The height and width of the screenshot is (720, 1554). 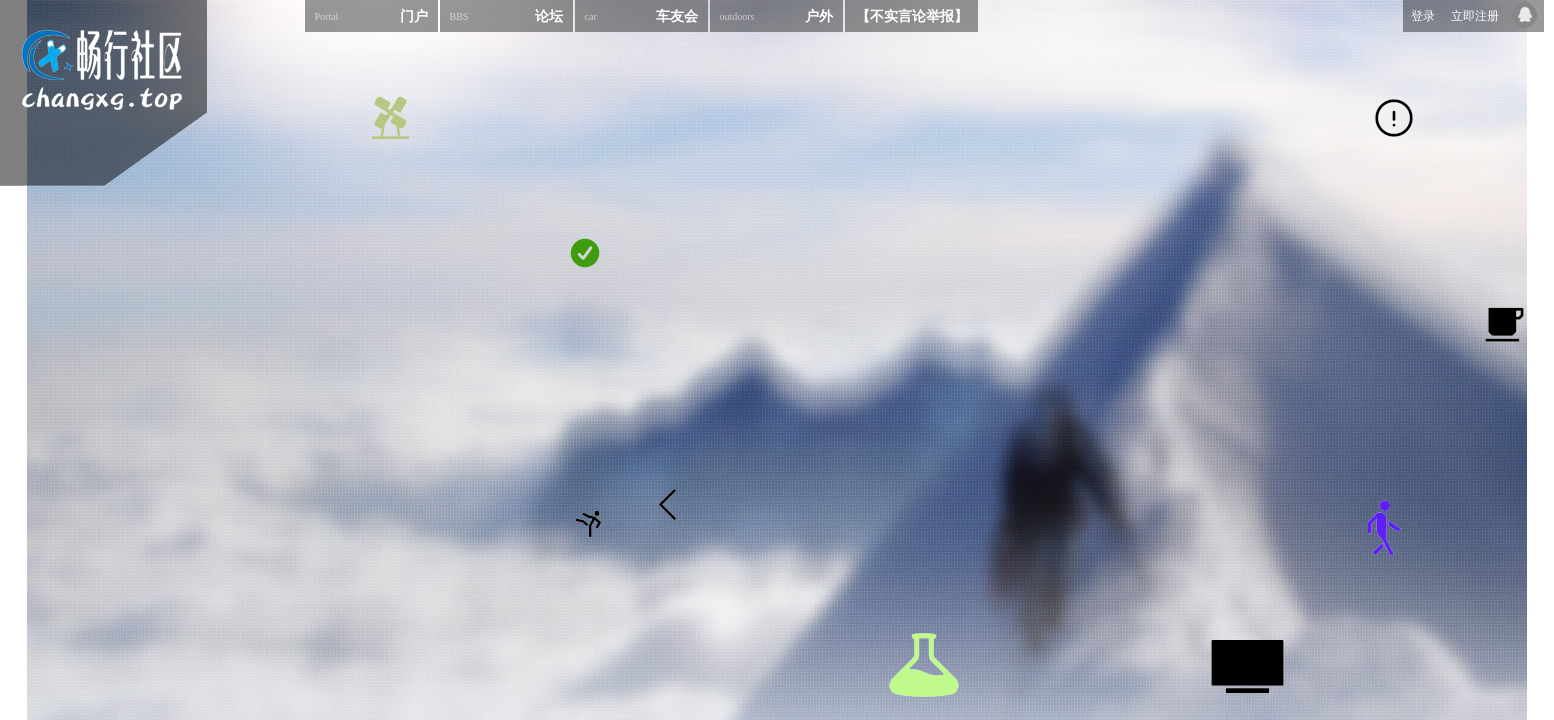 I want to click on access wind energy or renewable power settings, so click(x=390, y=118).